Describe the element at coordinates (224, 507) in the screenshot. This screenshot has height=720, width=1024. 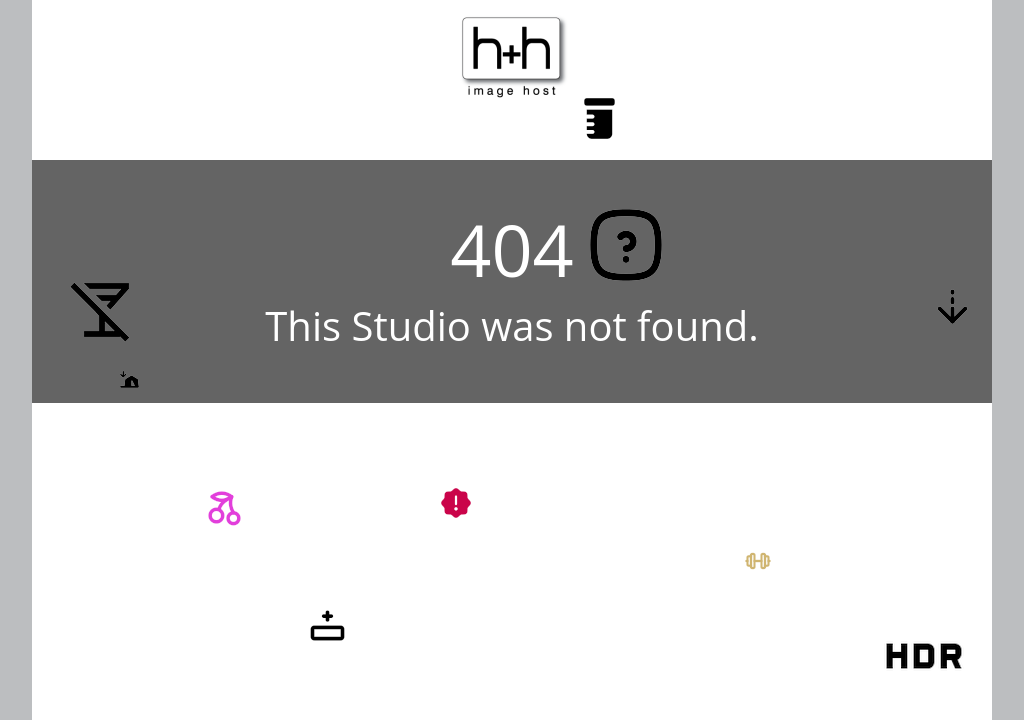
I see `indicates fruit or produce category` at that location.